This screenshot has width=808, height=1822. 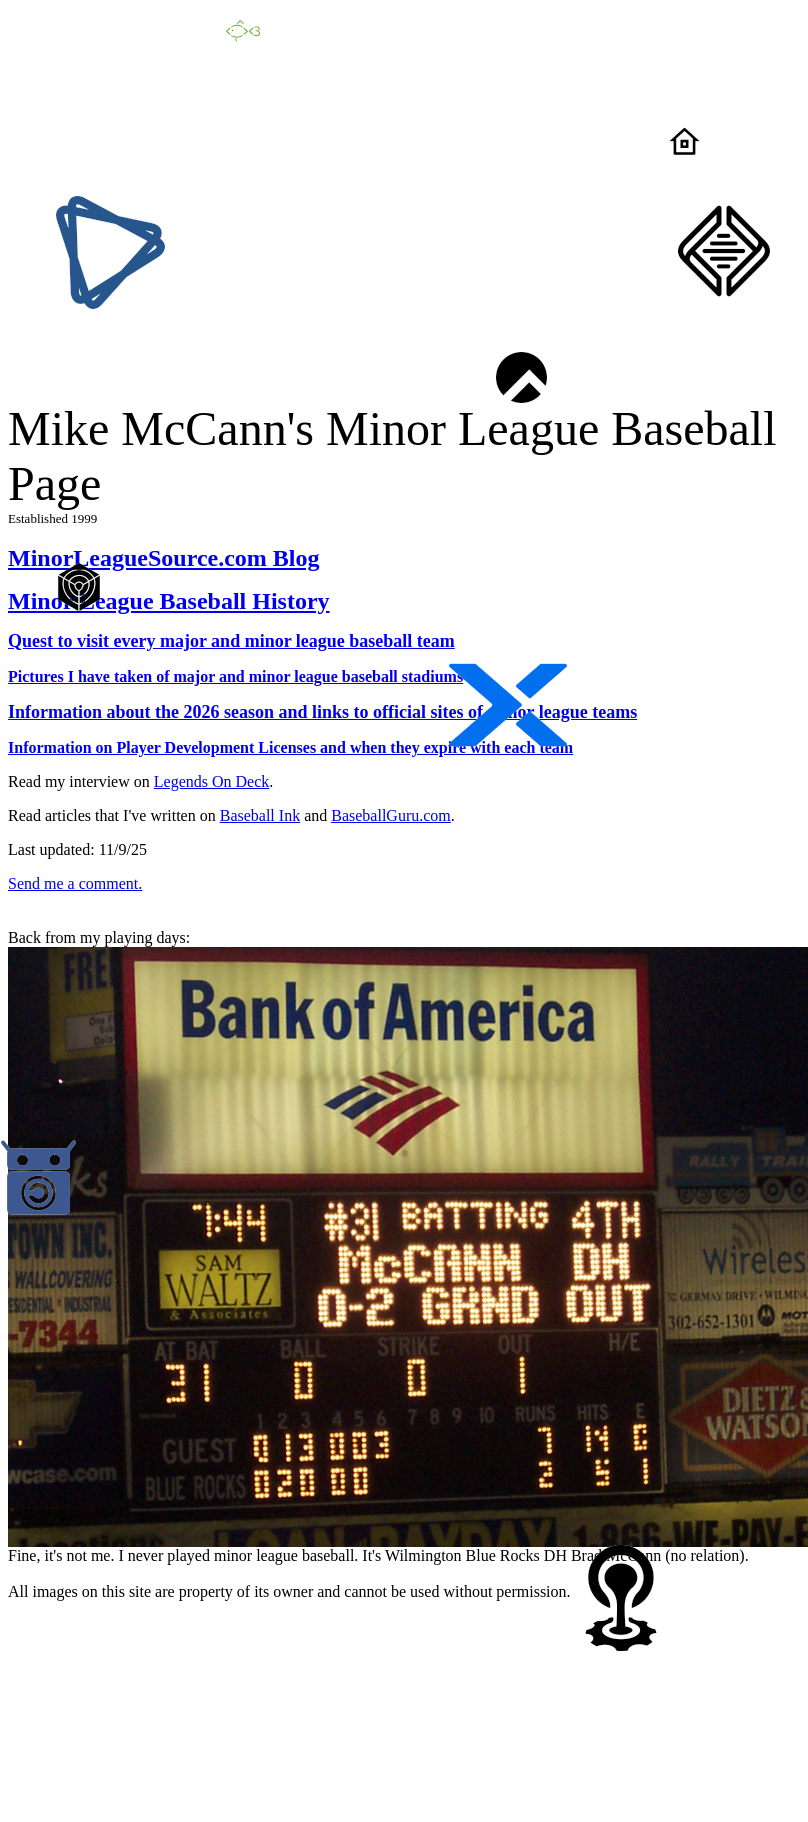 What do you see at coordinates (521, 377) in the screenshot?
I see `Rocky Linux logo` at bounding box center [521, 377].